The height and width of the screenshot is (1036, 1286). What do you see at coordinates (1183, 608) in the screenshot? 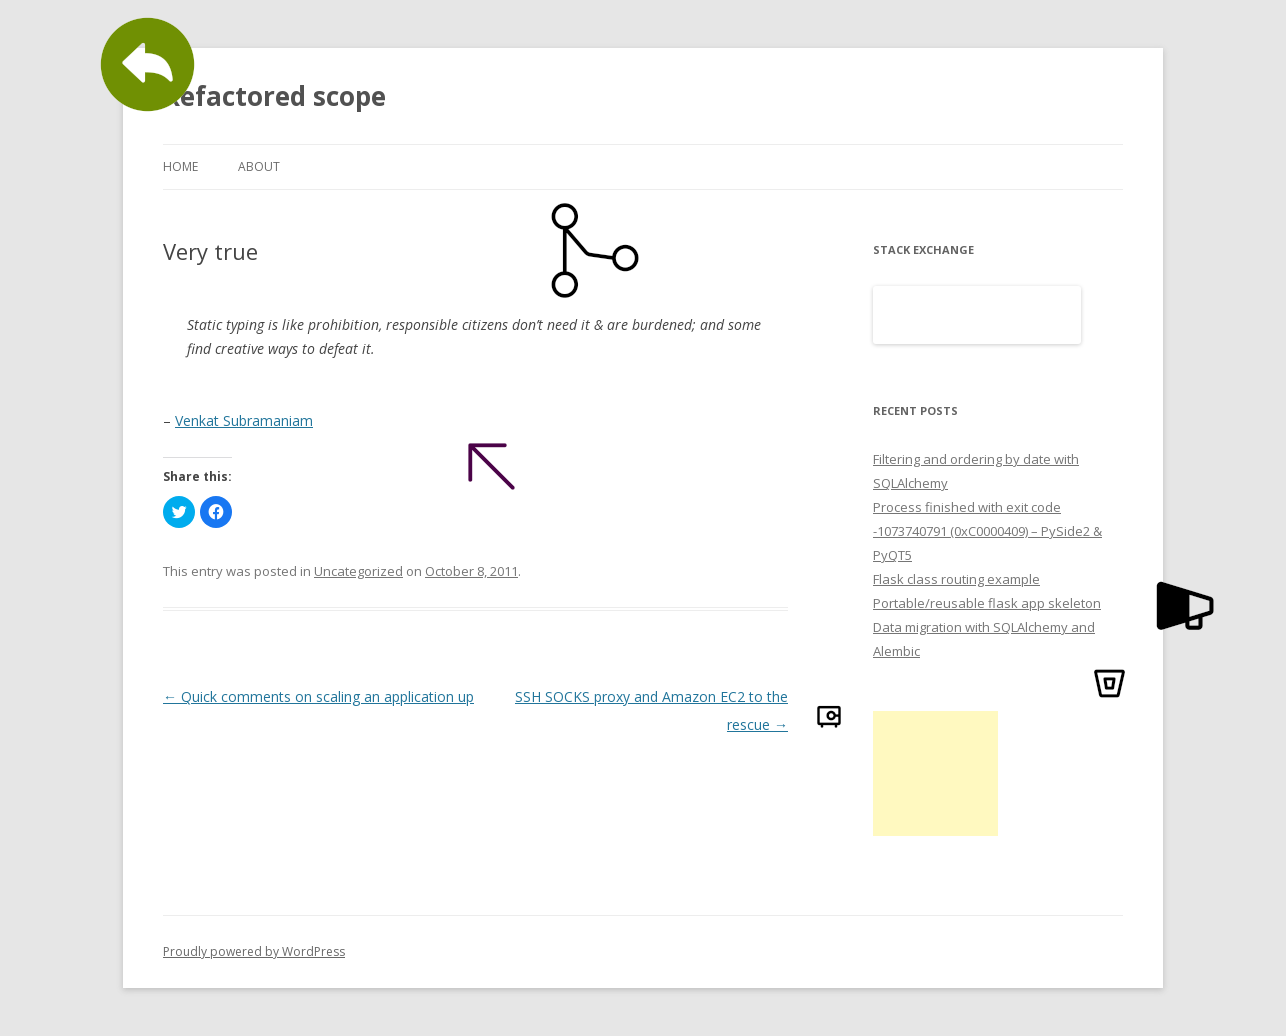
I see `make an announcement or broadcast` at bounding box center [1183, 608].